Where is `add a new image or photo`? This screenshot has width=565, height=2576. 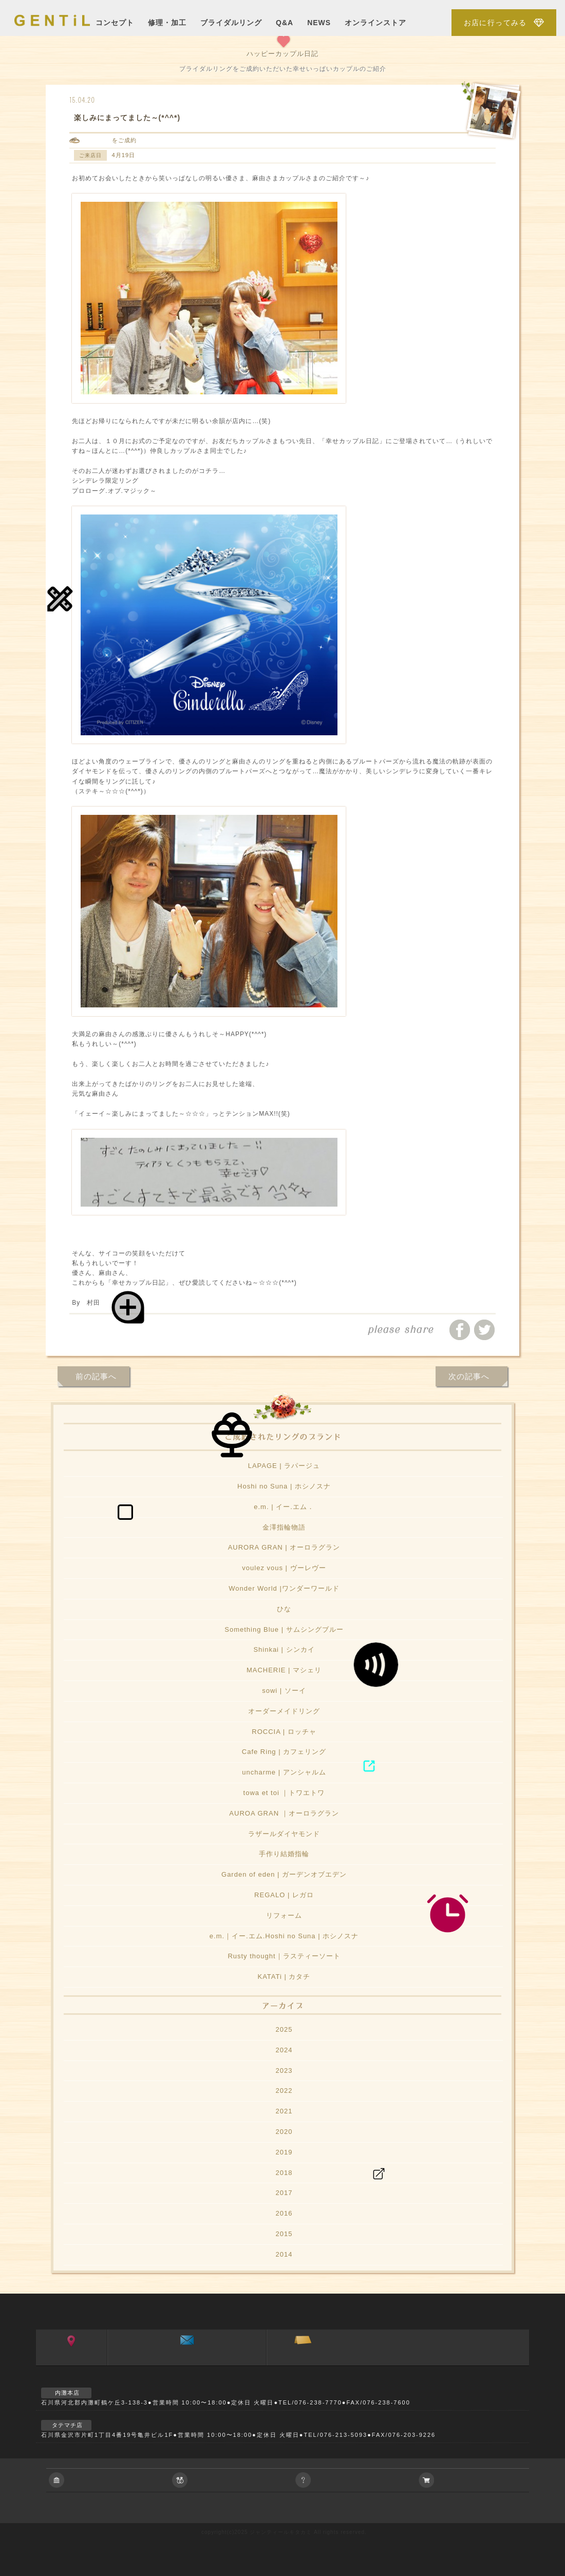 add a new image or photo is located at coordinates (128, 1307).